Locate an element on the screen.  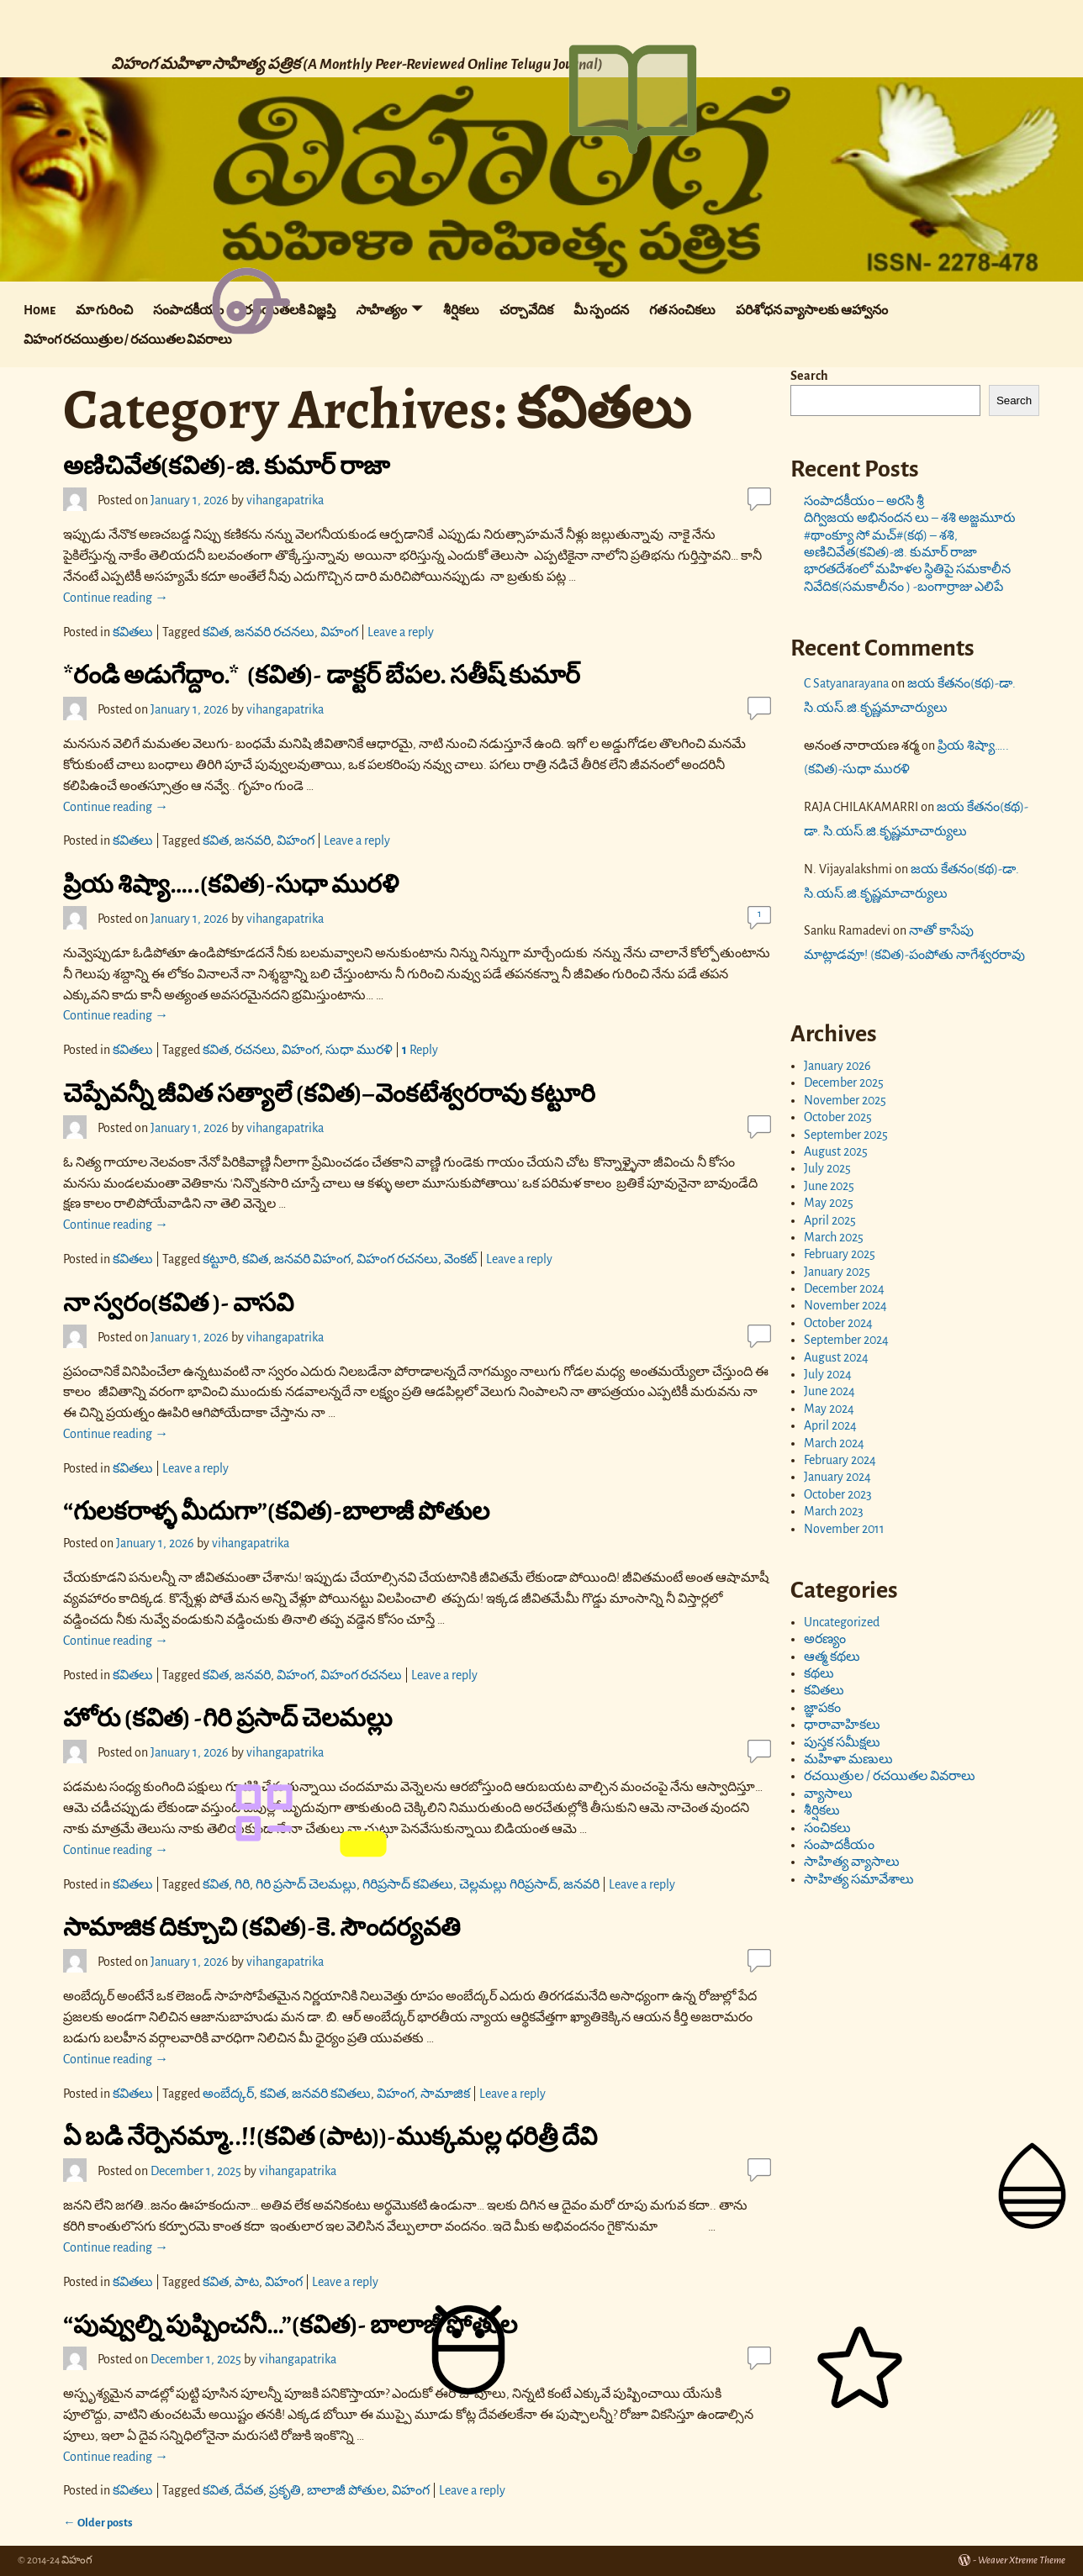
open reading mode or e-book viewer is located at coordinates (632, 90).